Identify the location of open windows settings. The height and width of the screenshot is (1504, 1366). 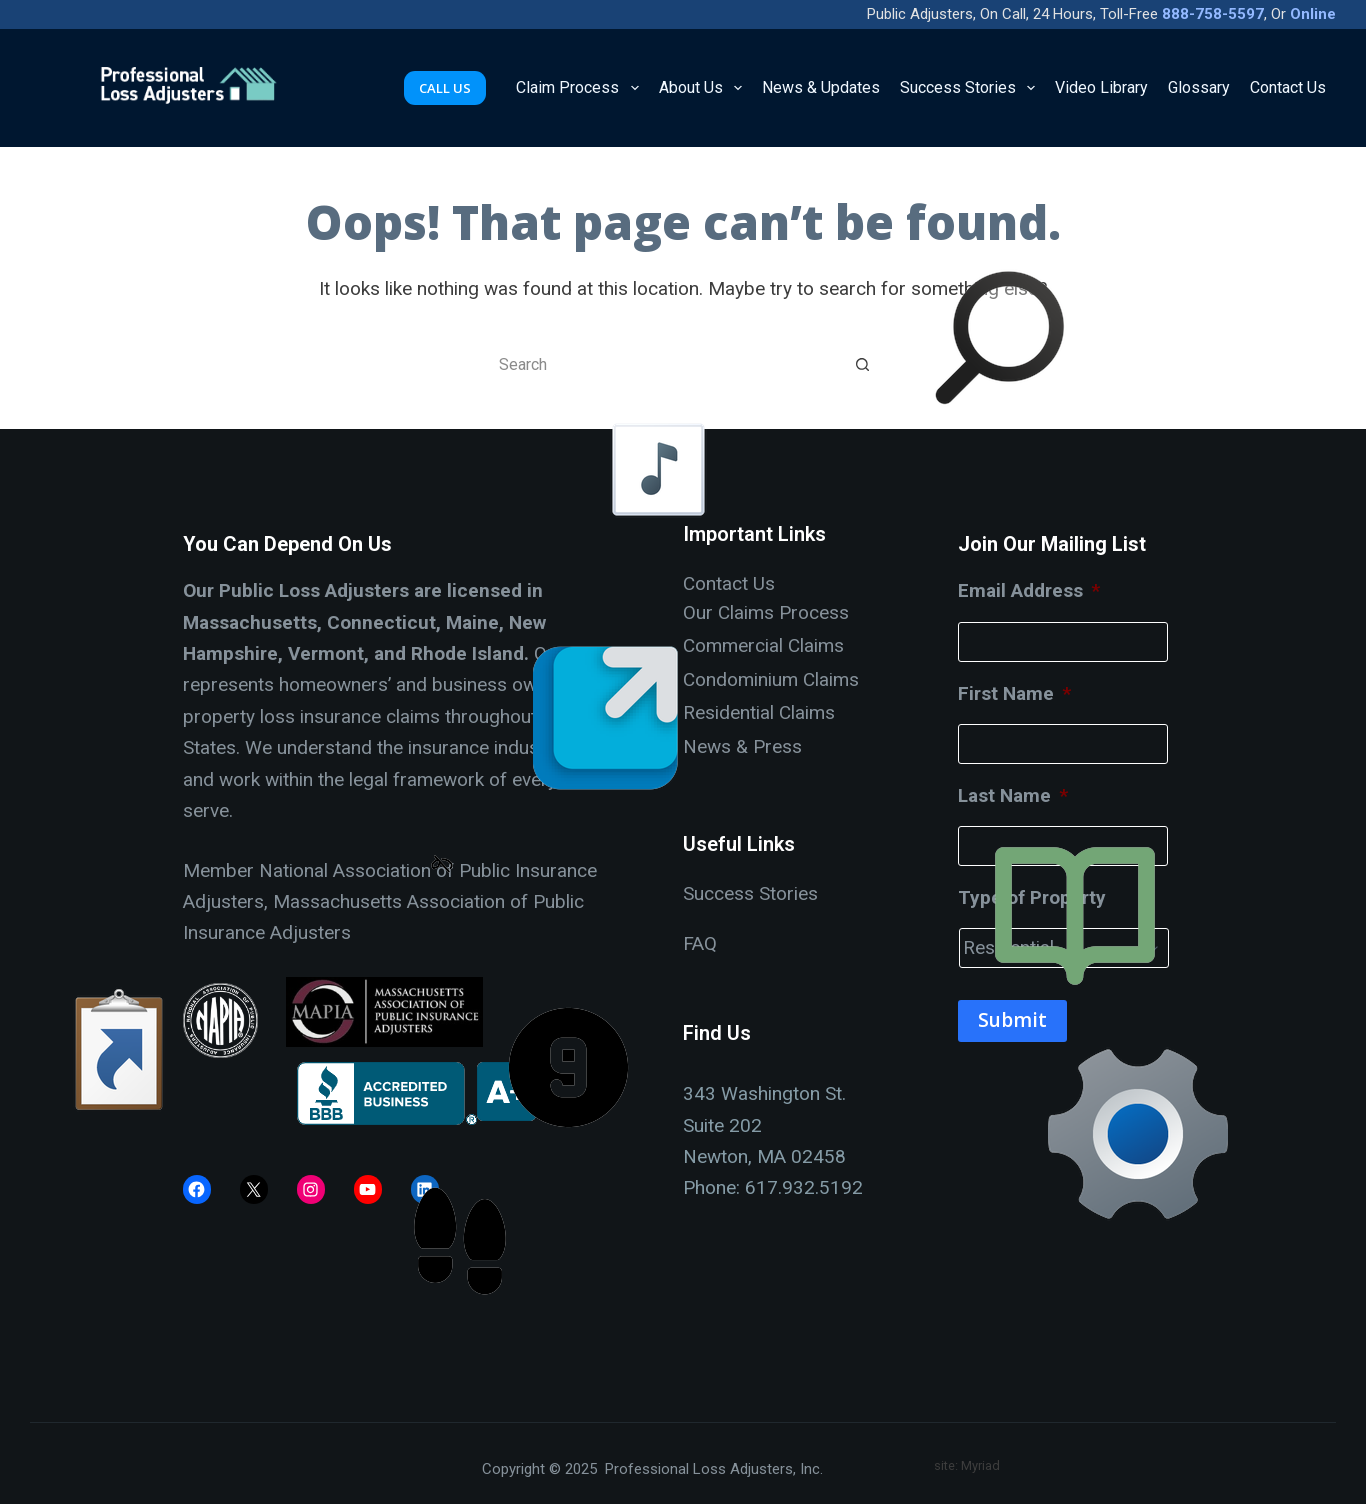
(1138, 1134).